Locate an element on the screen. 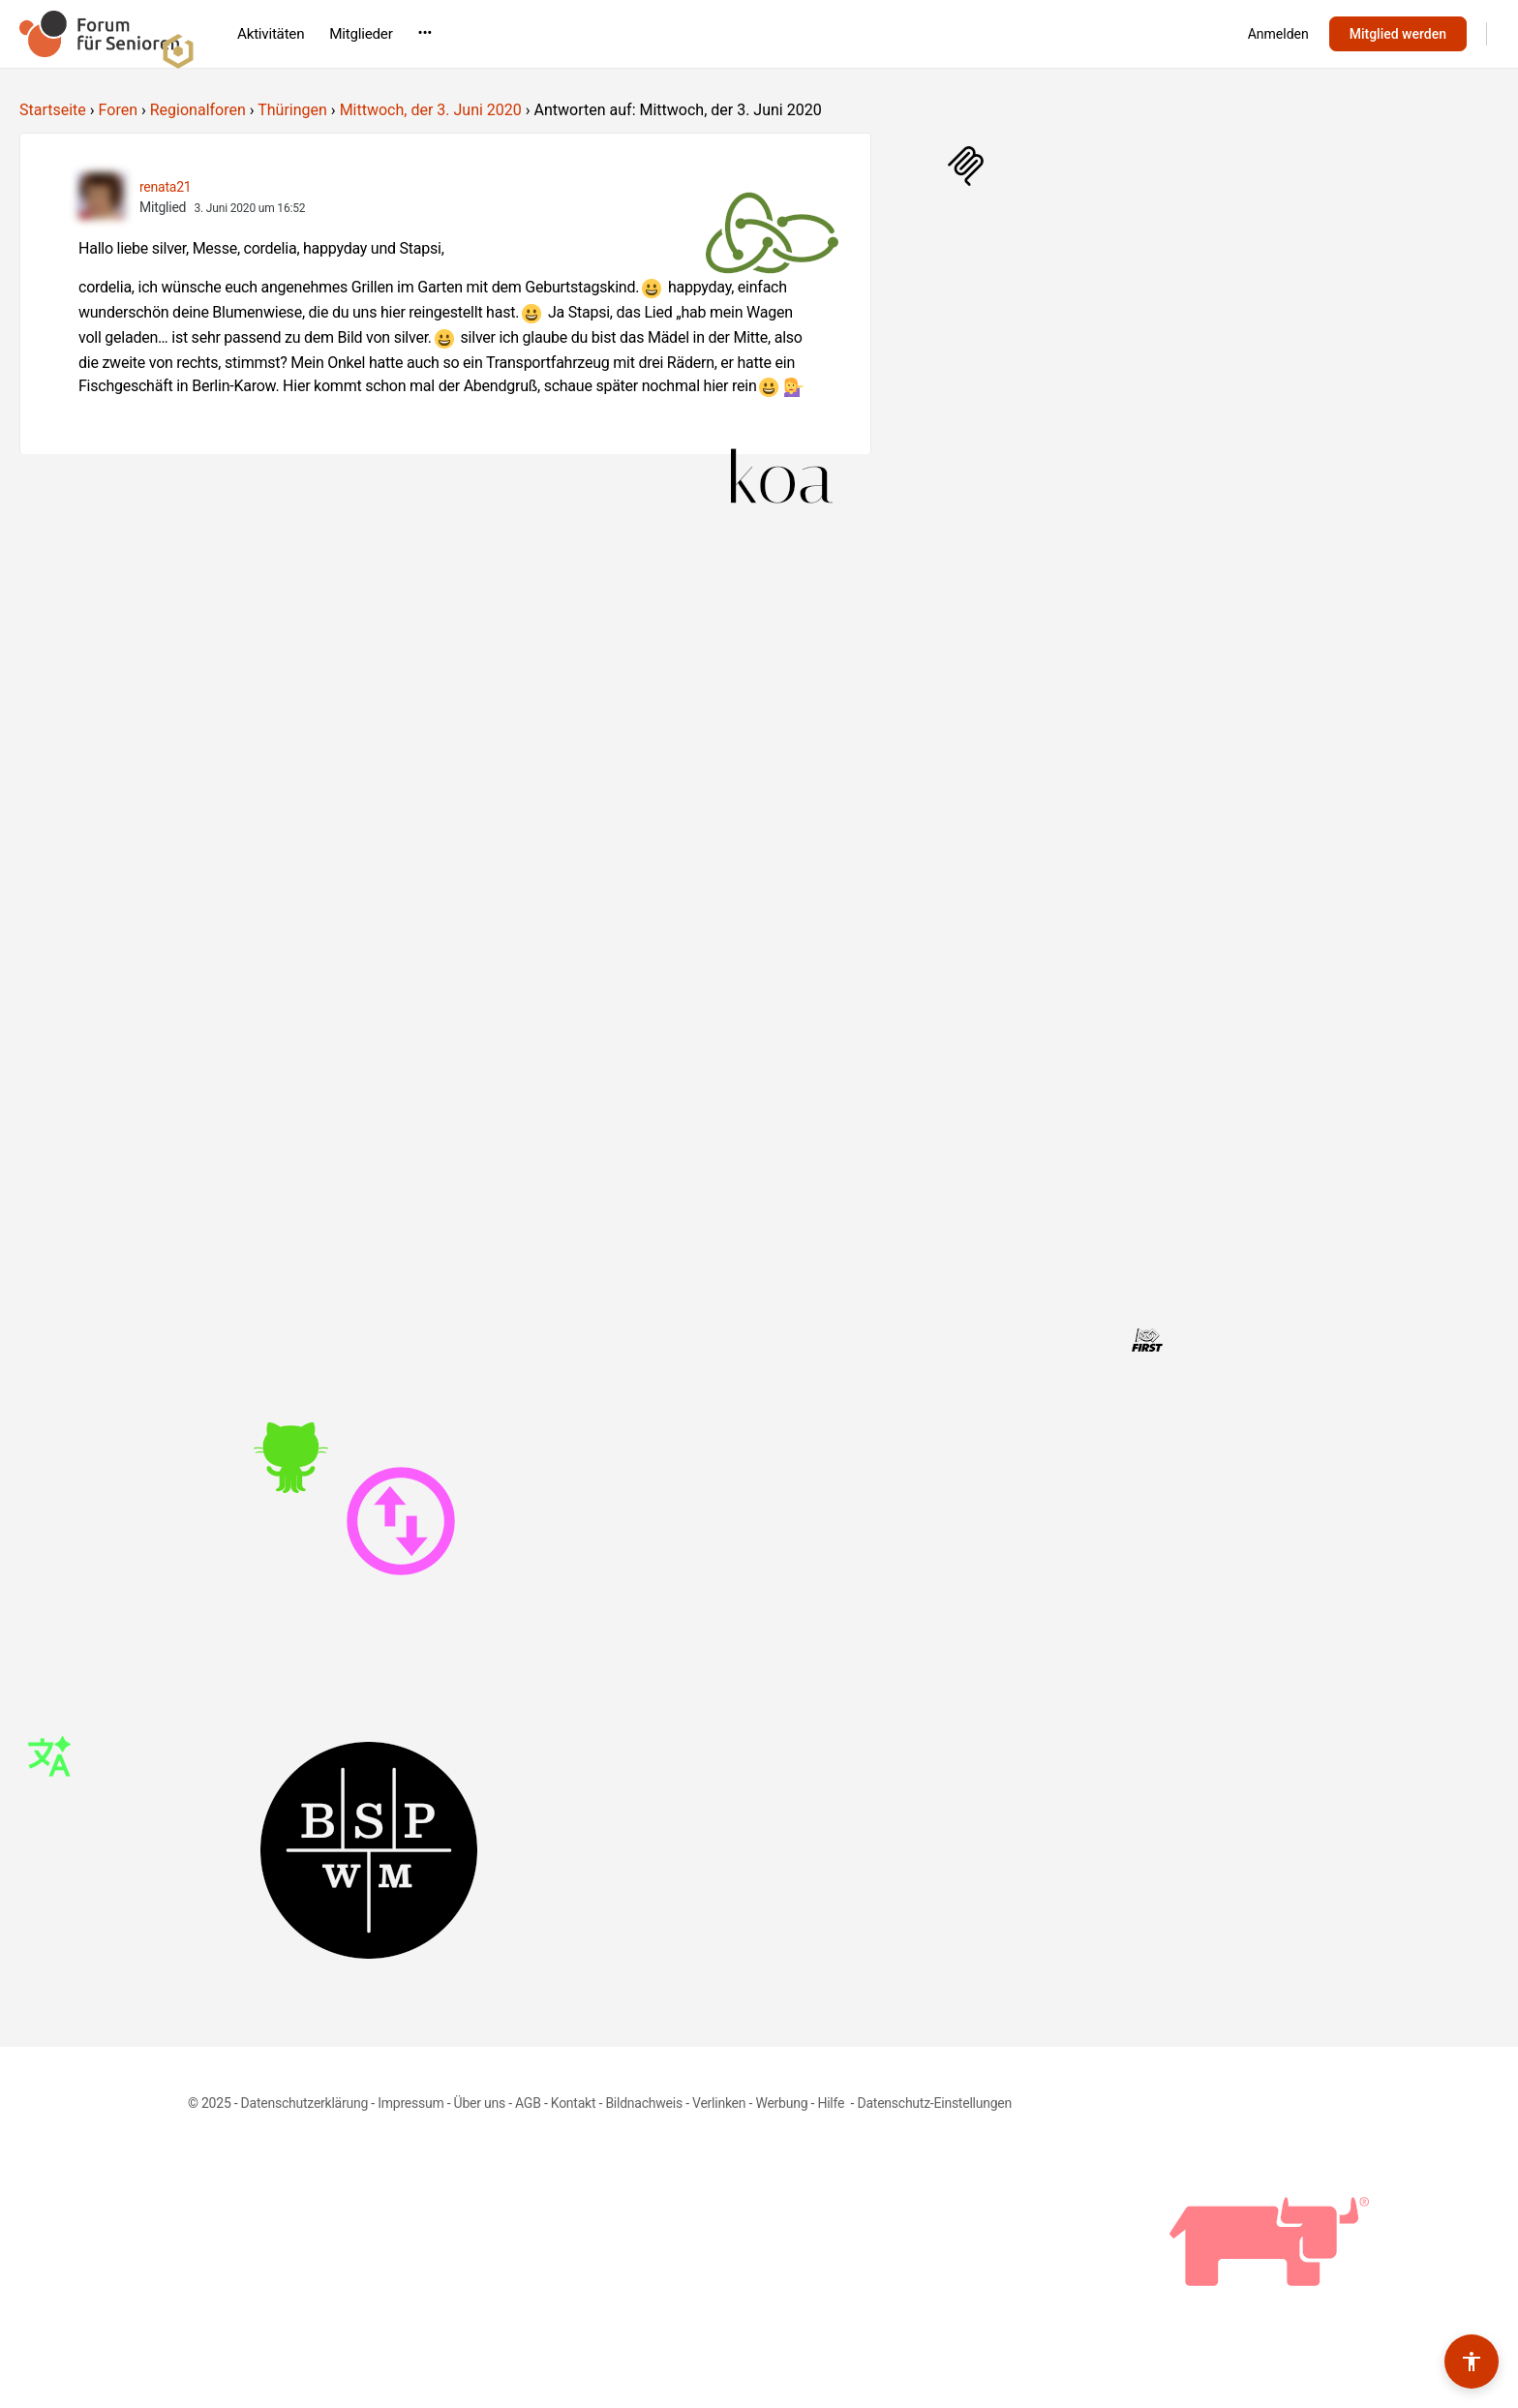  babylon.js official logo is located at coordinates (178, 51).